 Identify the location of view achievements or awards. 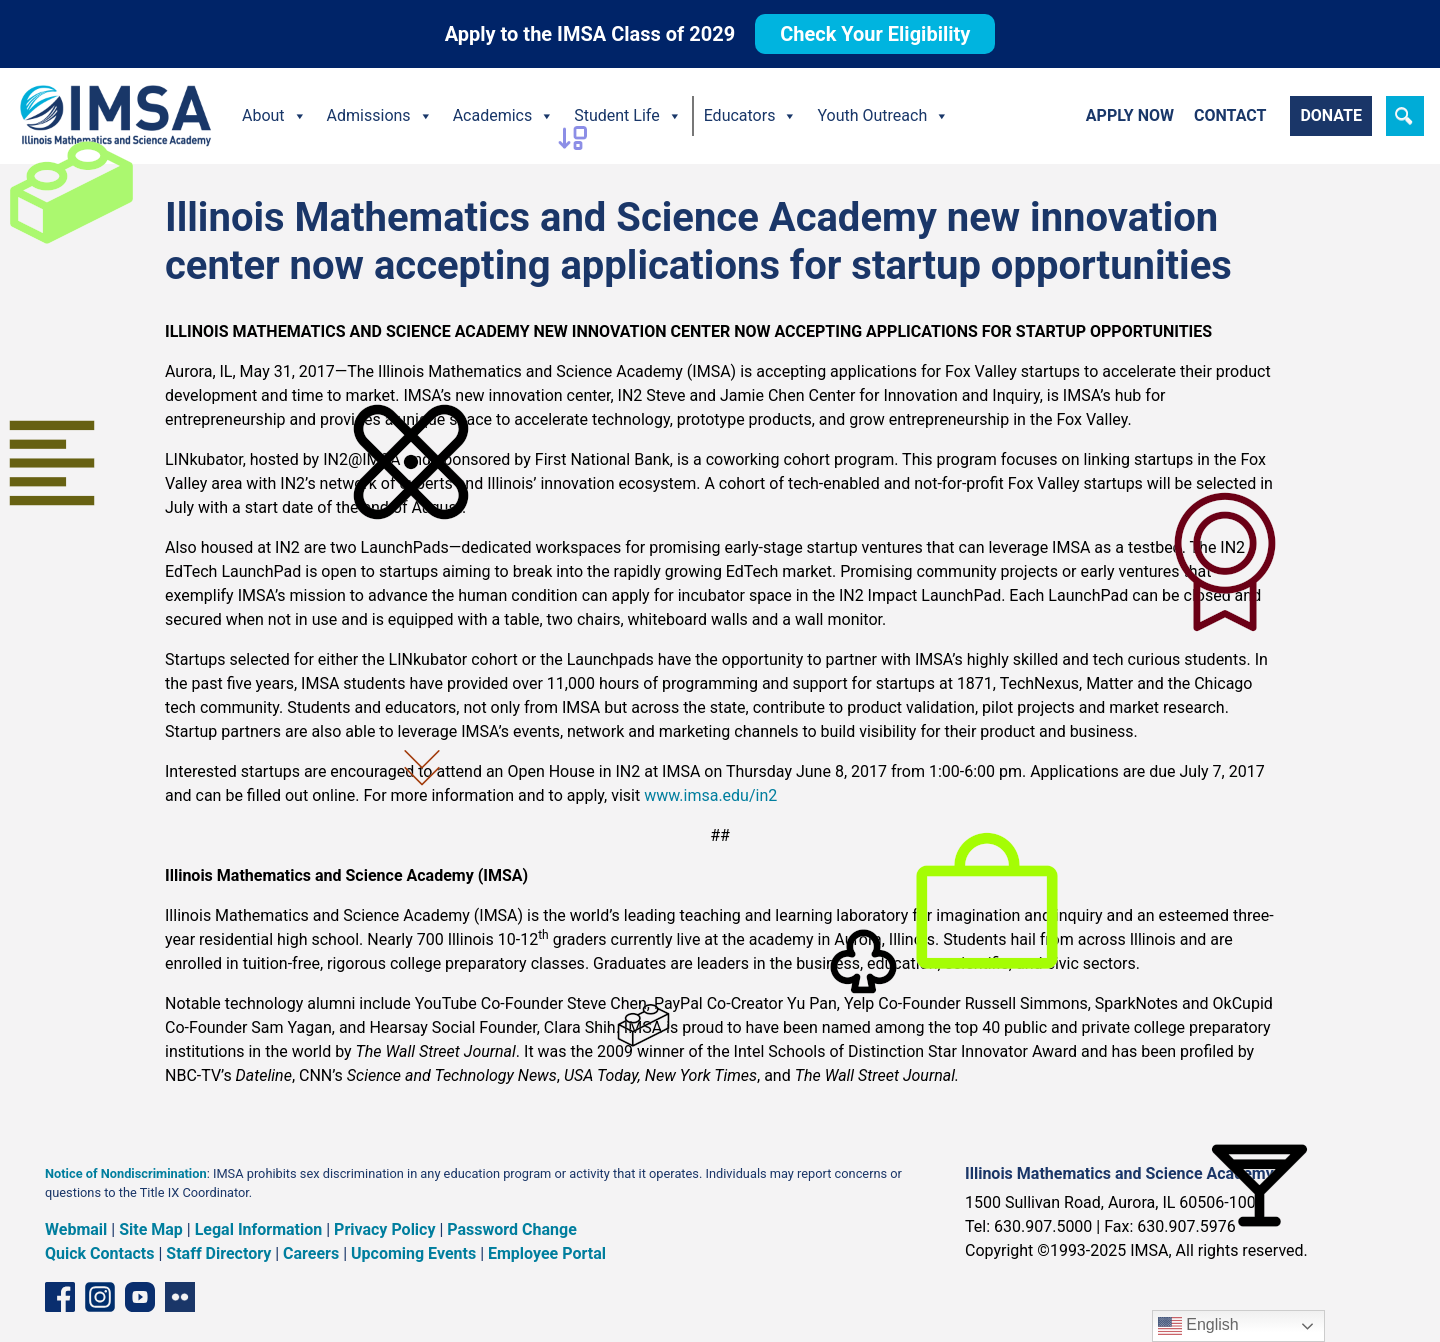
(1225, 562).